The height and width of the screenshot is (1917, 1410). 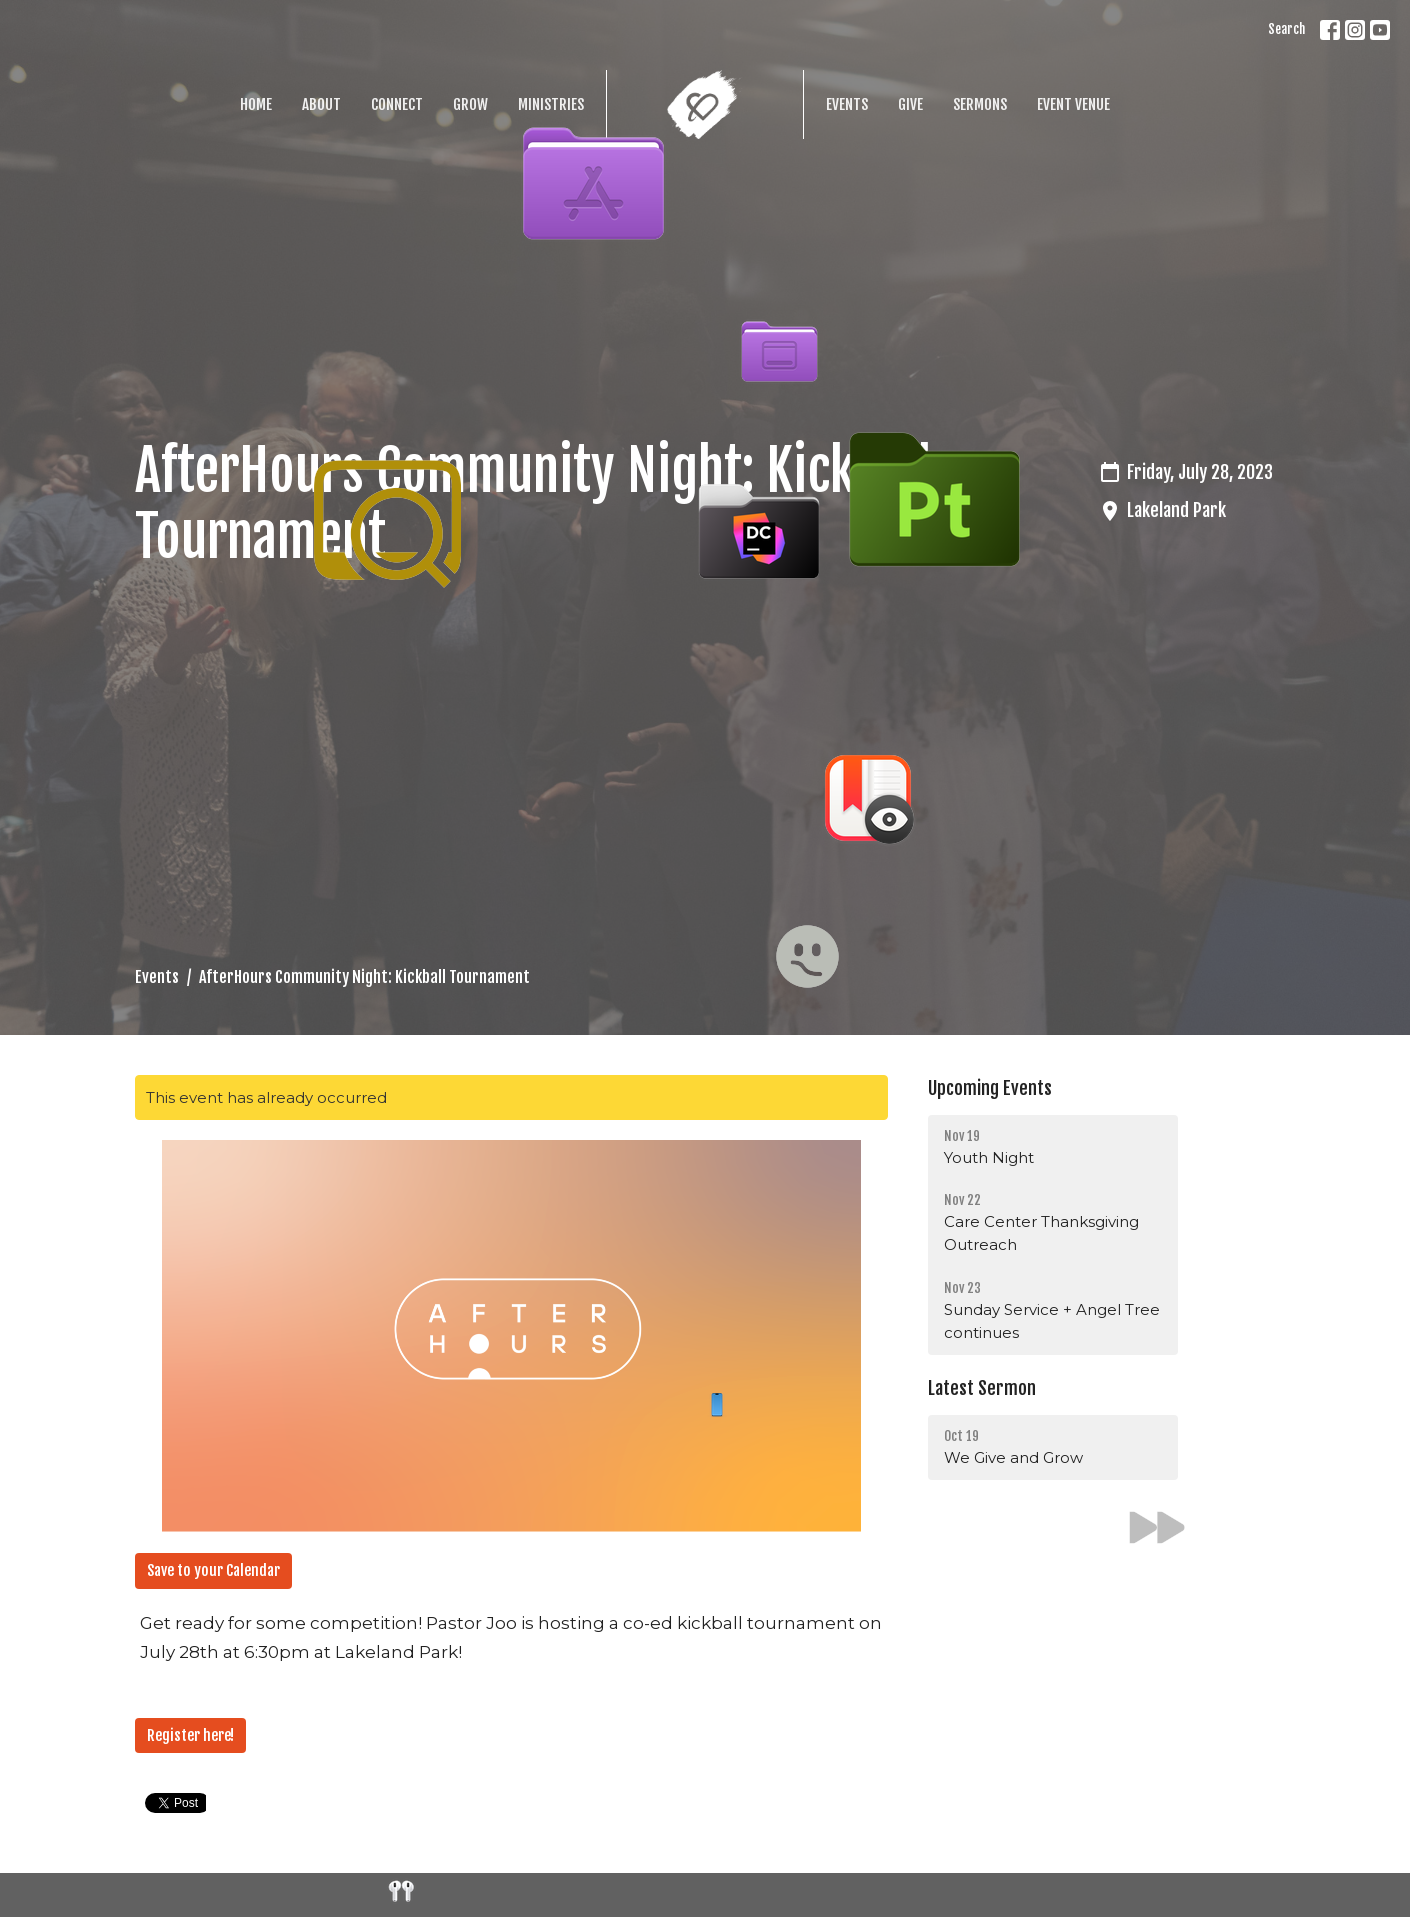 I want to click on connect bluetooth earbuds, so click(x=401, y=1891).